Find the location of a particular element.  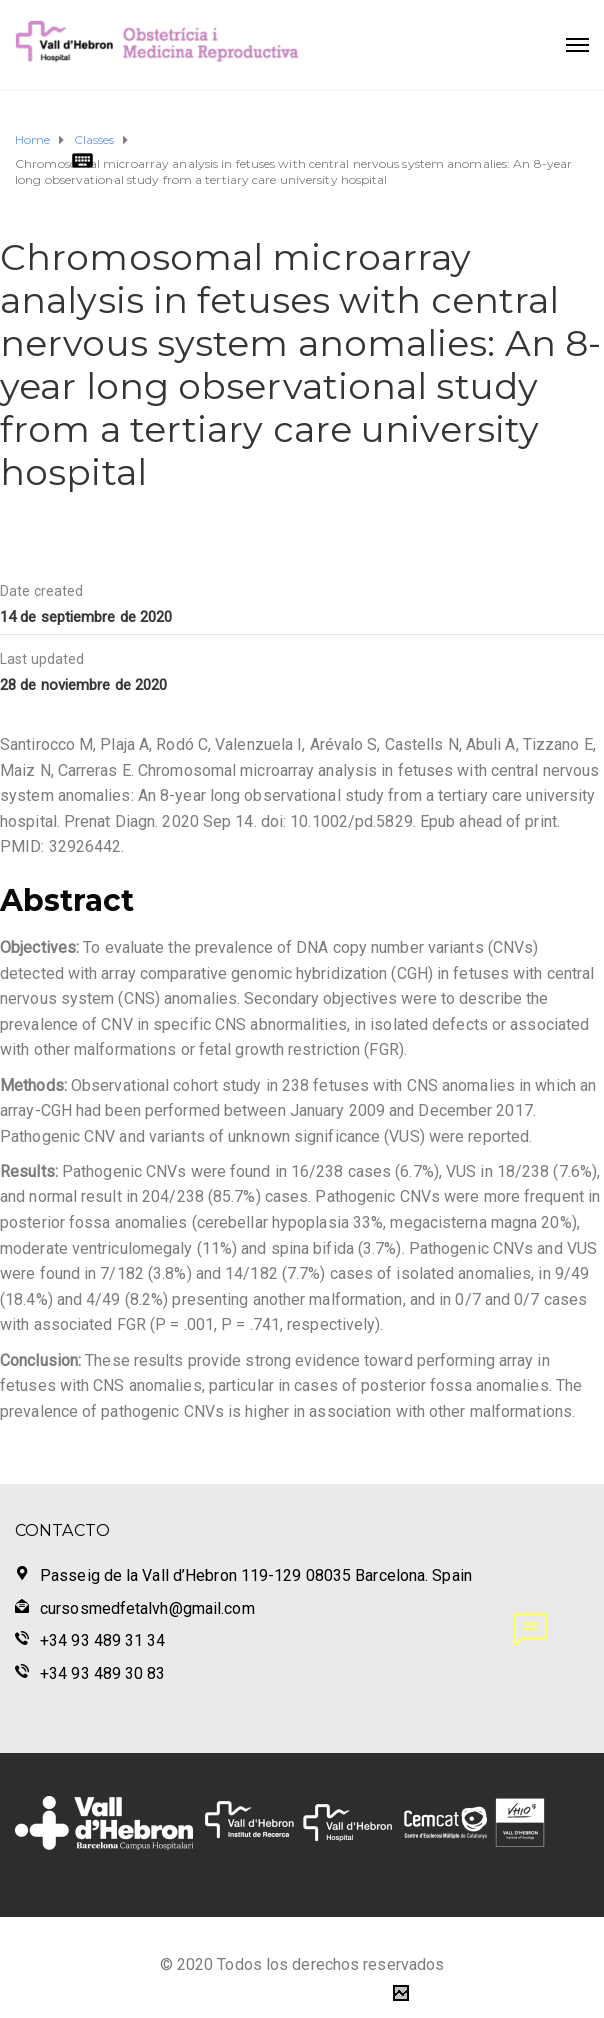

open a chat or messaging feature is located at coordinates (530, 1626).